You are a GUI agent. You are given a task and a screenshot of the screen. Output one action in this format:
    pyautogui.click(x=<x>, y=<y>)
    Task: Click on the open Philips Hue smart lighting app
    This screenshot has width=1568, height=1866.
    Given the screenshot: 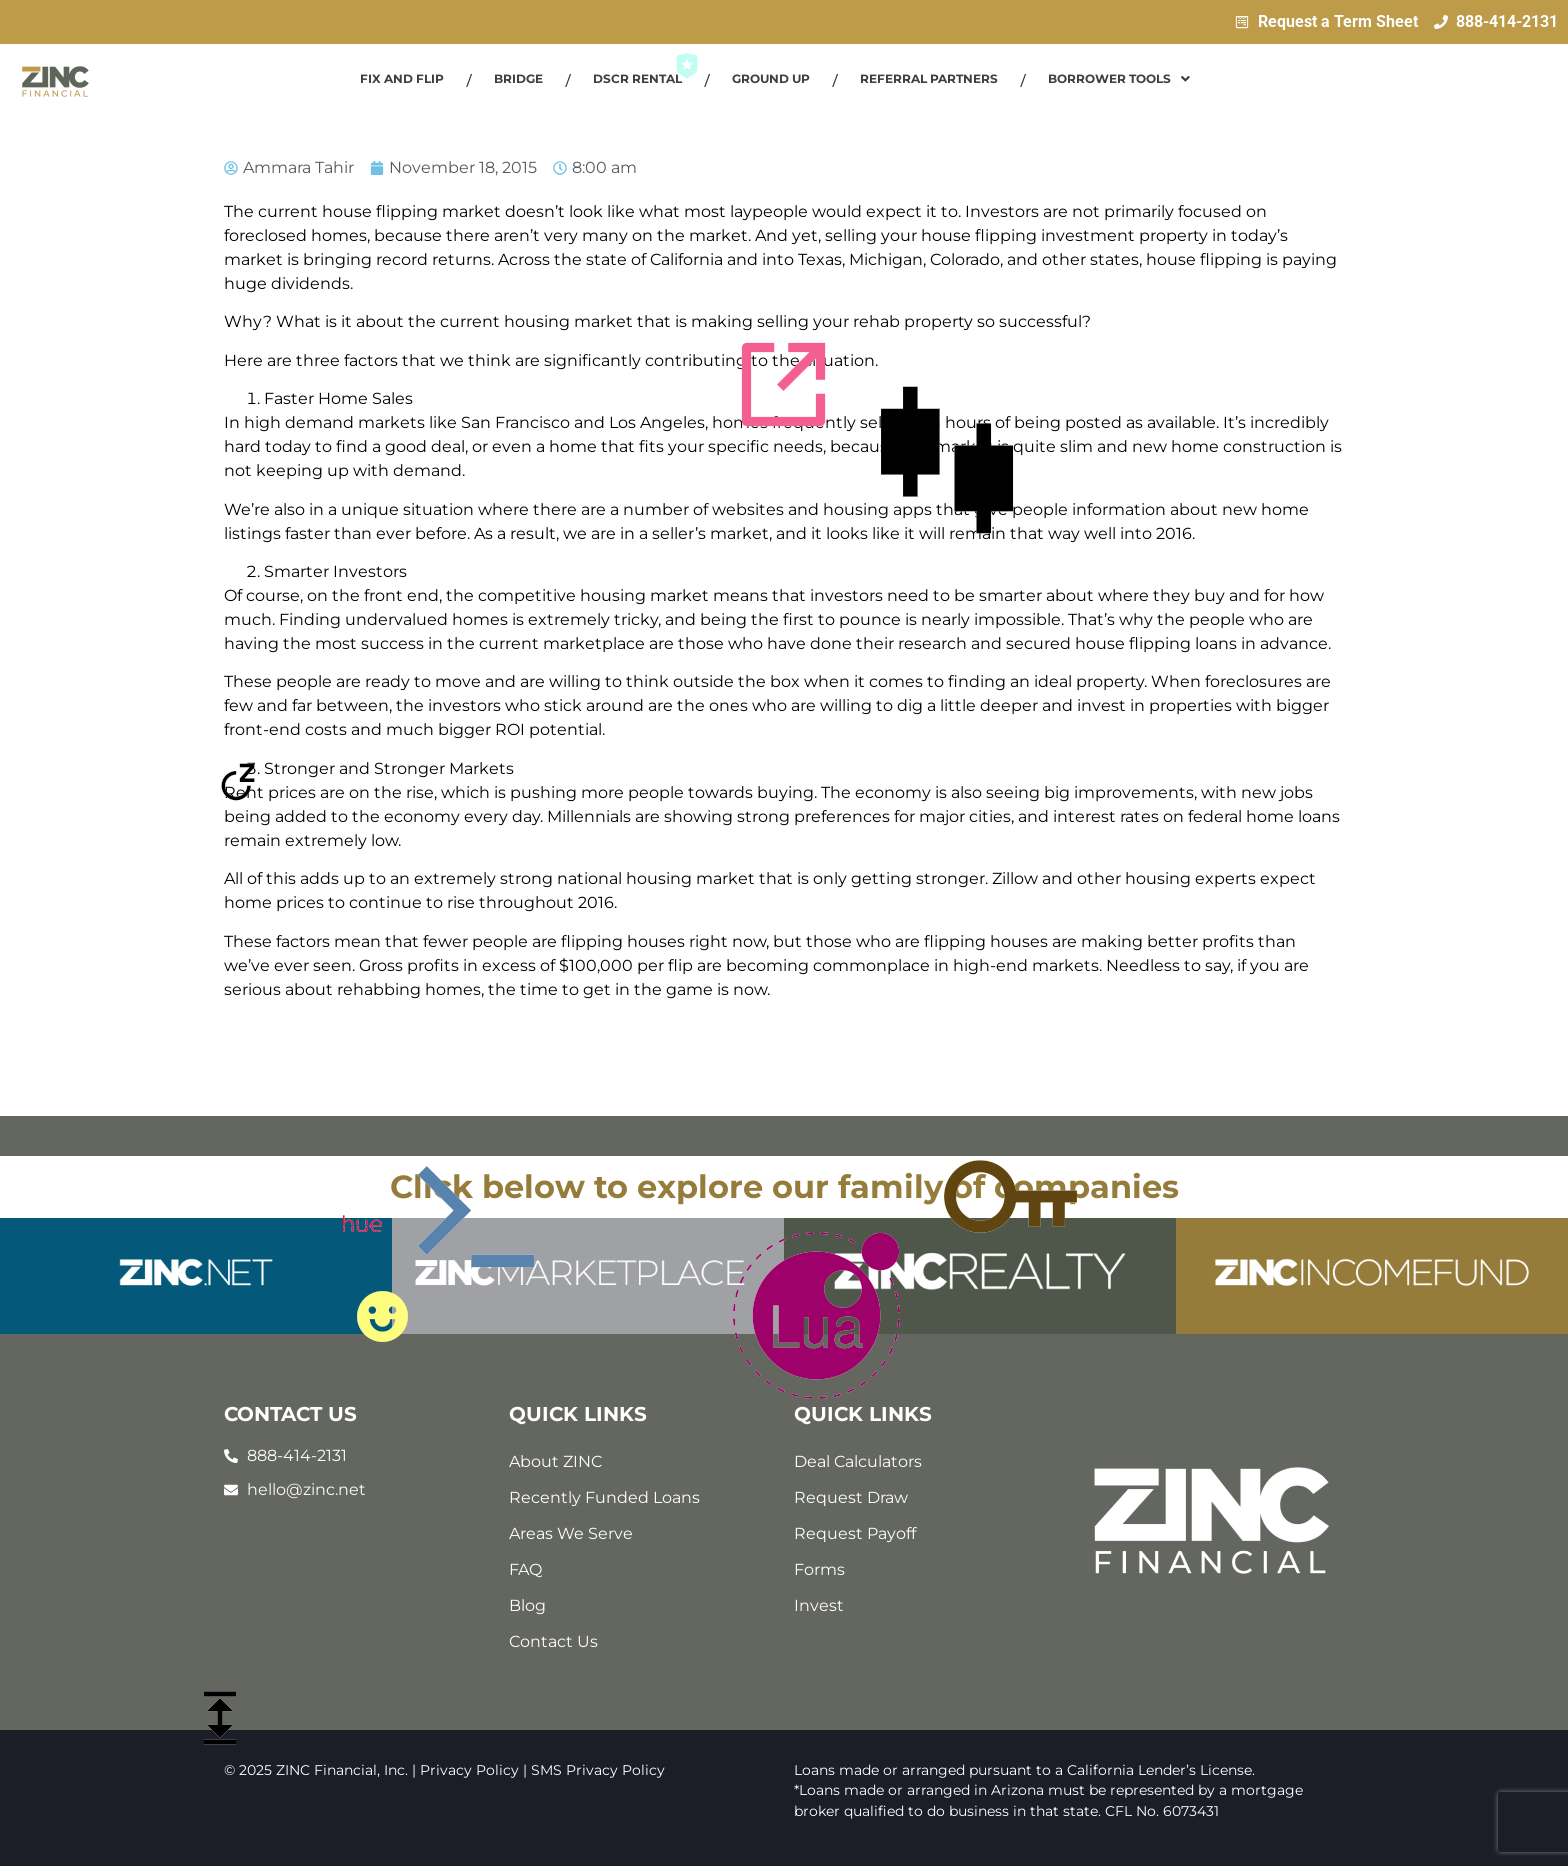 What is the action you would take?
    pyautogui.click(x=362, y=1223)
    